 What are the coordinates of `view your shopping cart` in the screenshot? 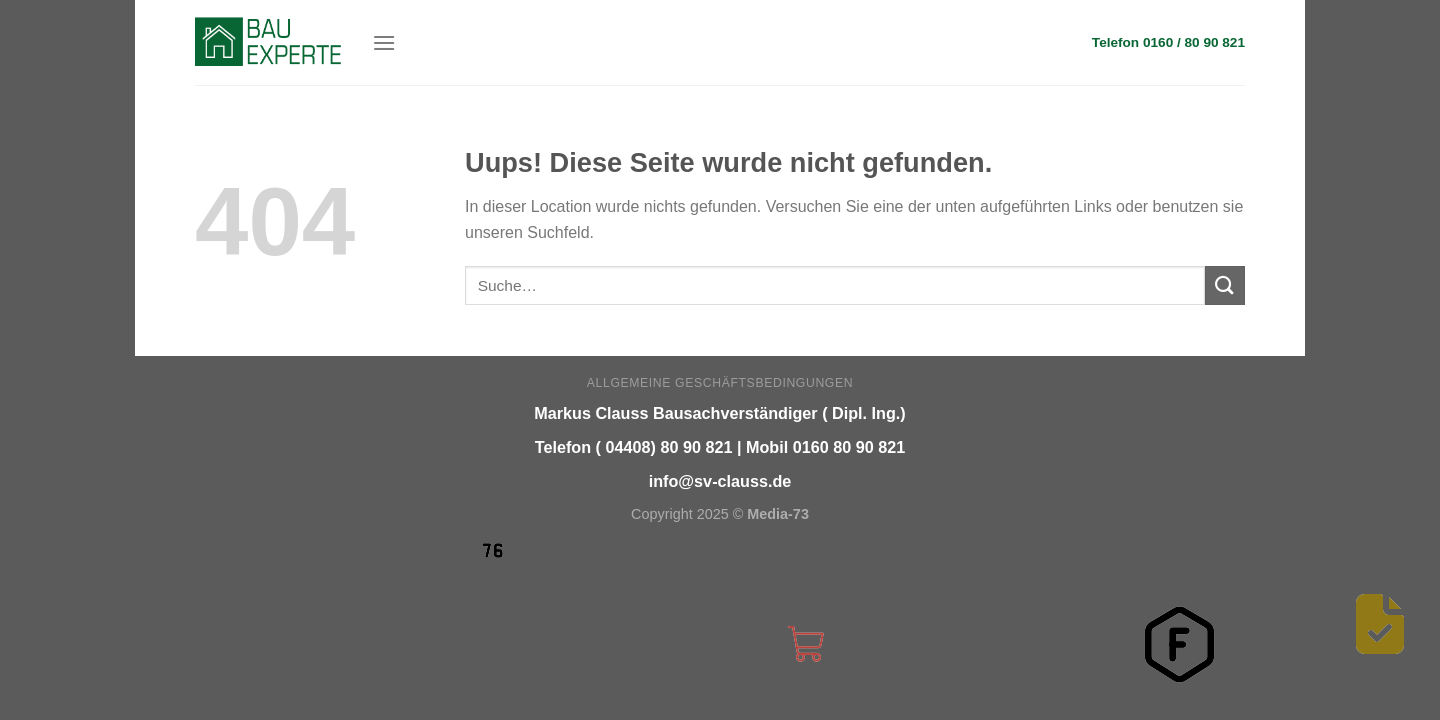 It's located at (806, 644).